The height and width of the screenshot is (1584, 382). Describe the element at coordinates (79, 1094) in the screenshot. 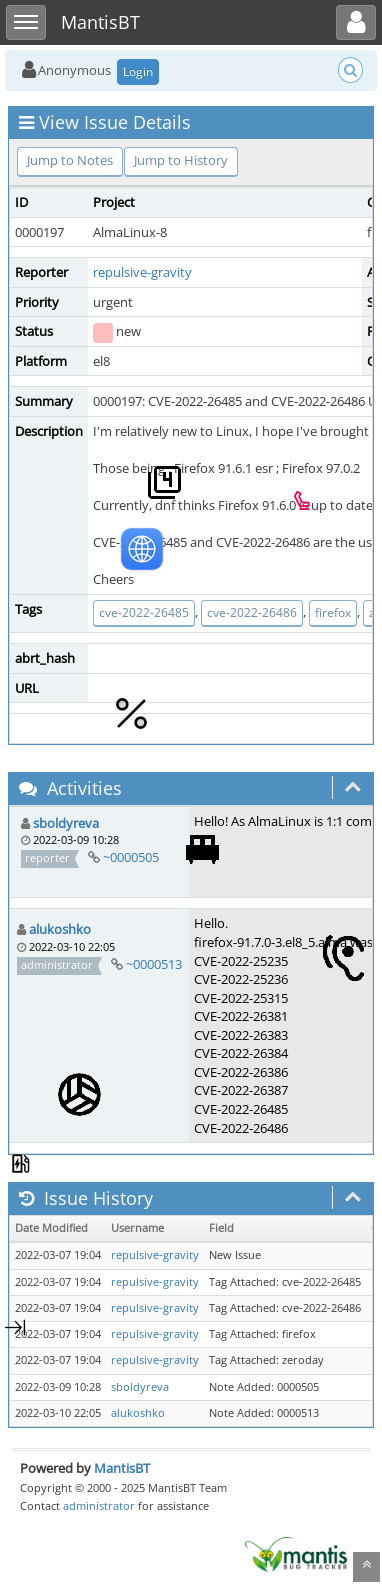

I see `access volleyball or sports content` at that location.